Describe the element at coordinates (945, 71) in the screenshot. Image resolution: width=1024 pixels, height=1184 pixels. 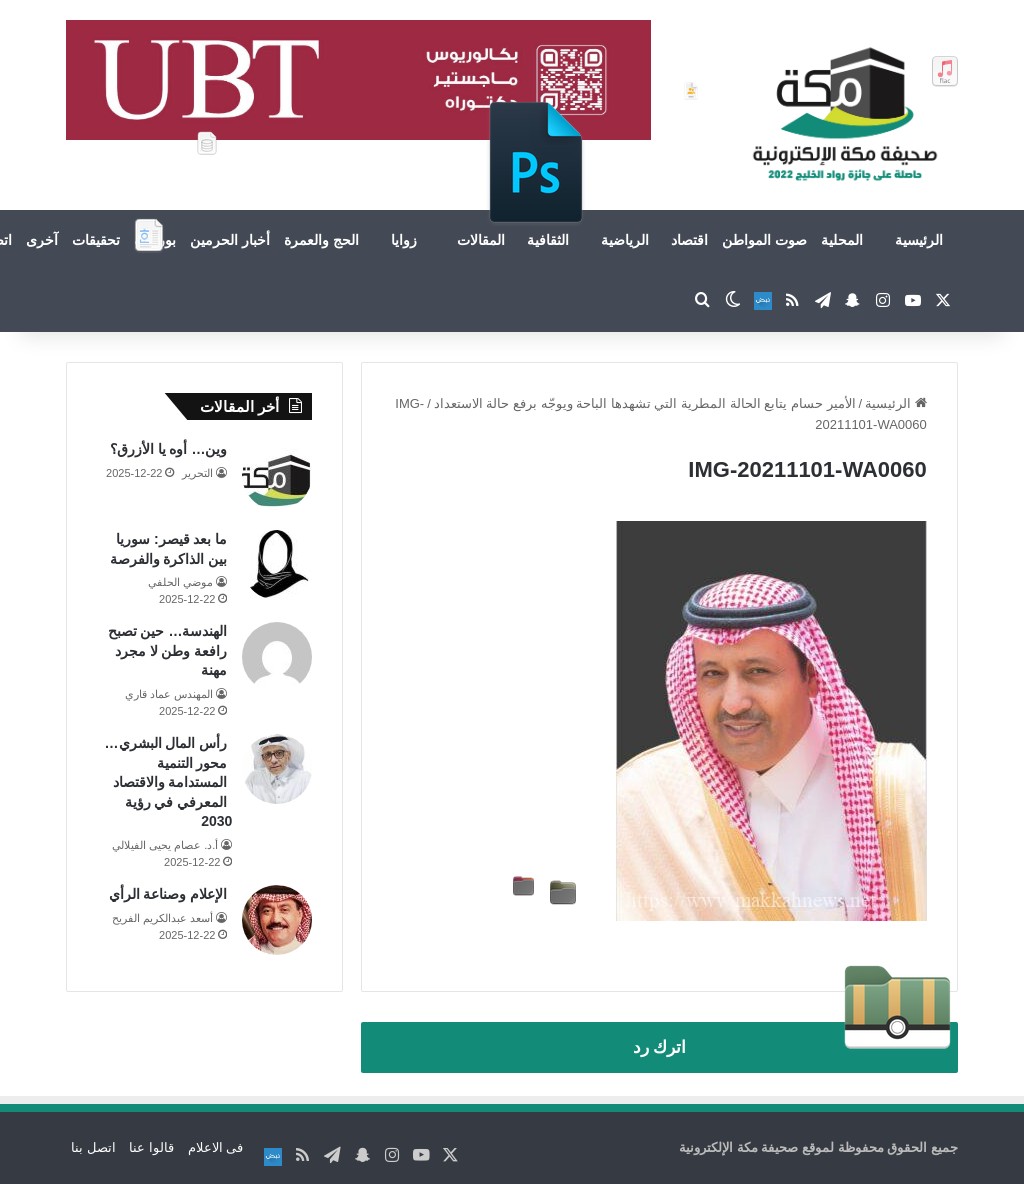
I see `a flac audio file` at that location.